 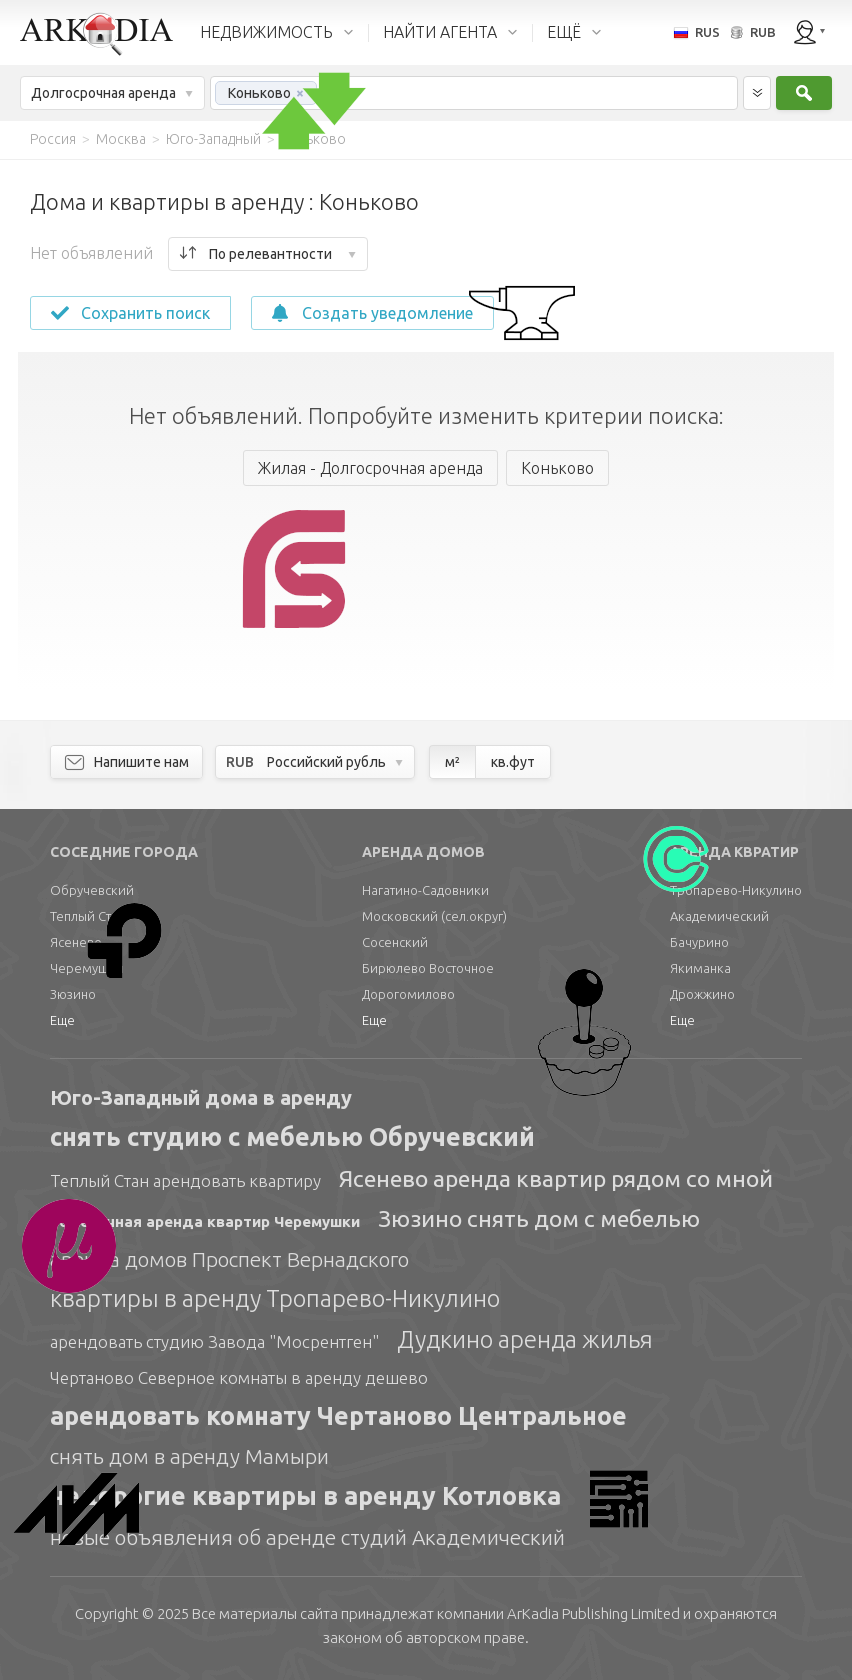 What do you see at coordinates (314, 111) in the screenshot?
I see `betfair logo` at bounding box center [314, 111].